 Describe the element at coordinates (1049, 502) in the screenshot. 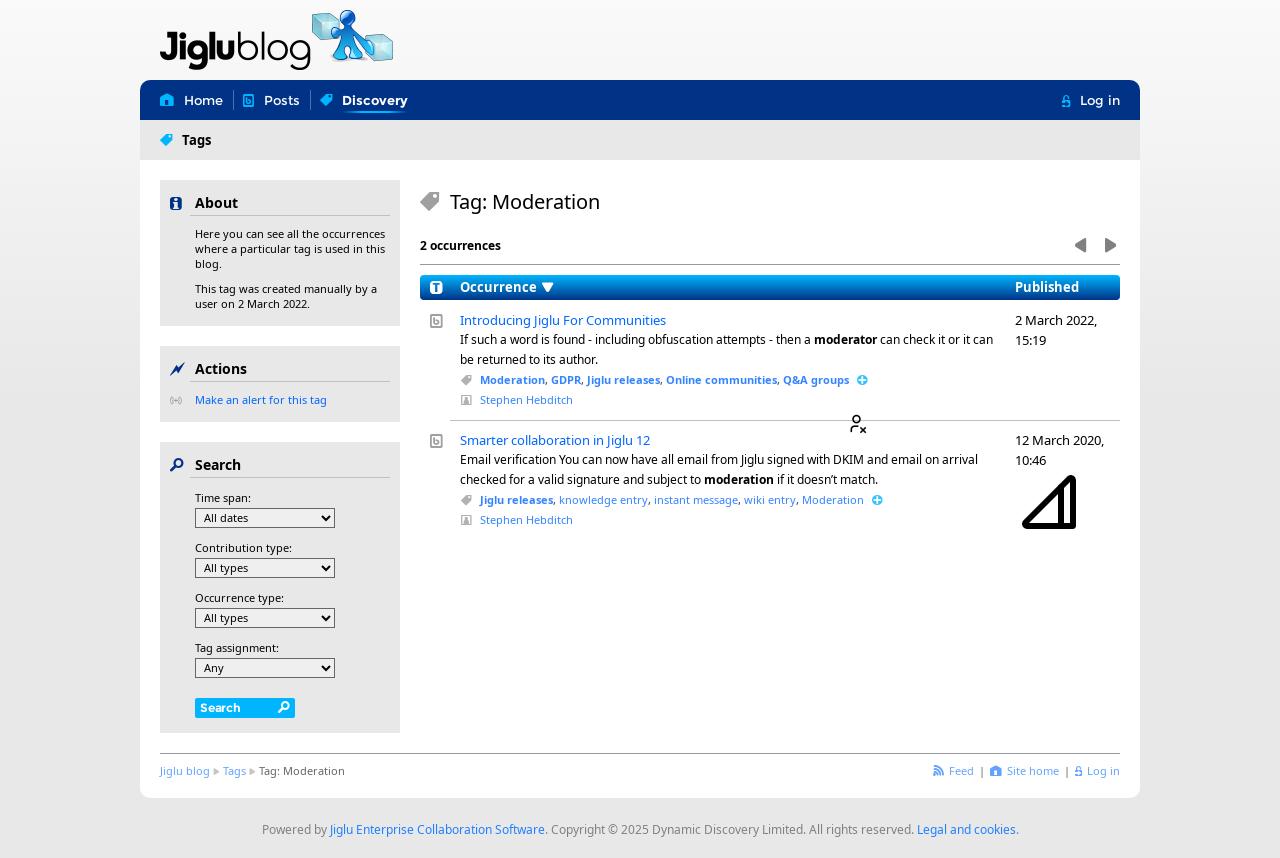

I see `indicates strong cellular signal strength` at that location.